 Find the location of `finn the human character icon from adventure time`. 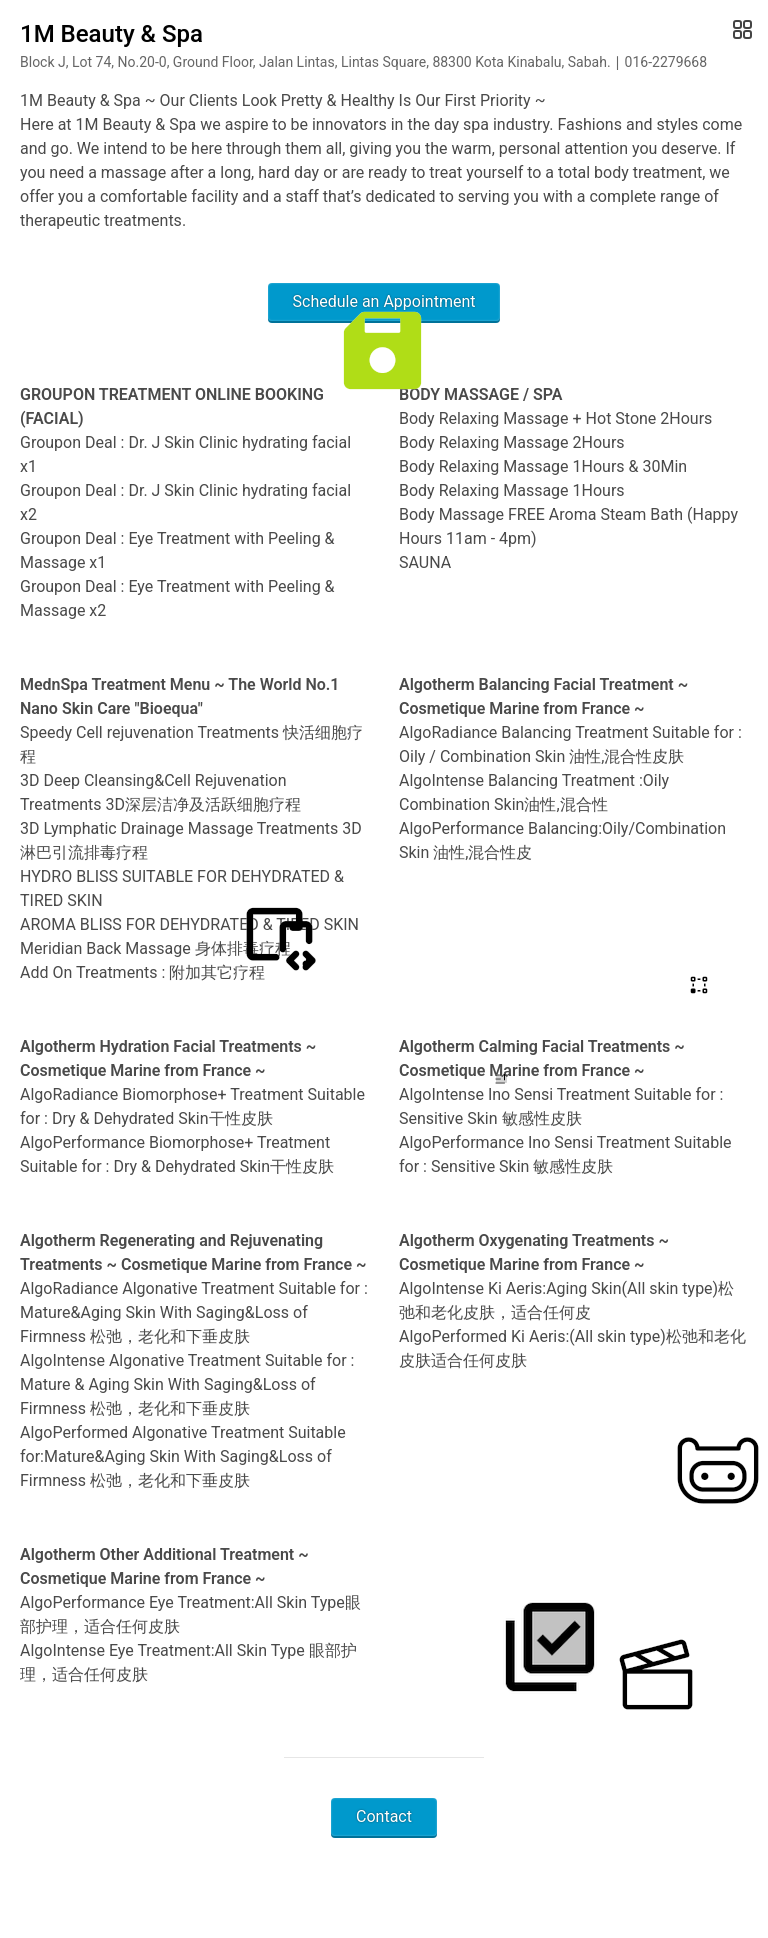

finn the human character icon from adventure time is located at coordinates (718, 1469).